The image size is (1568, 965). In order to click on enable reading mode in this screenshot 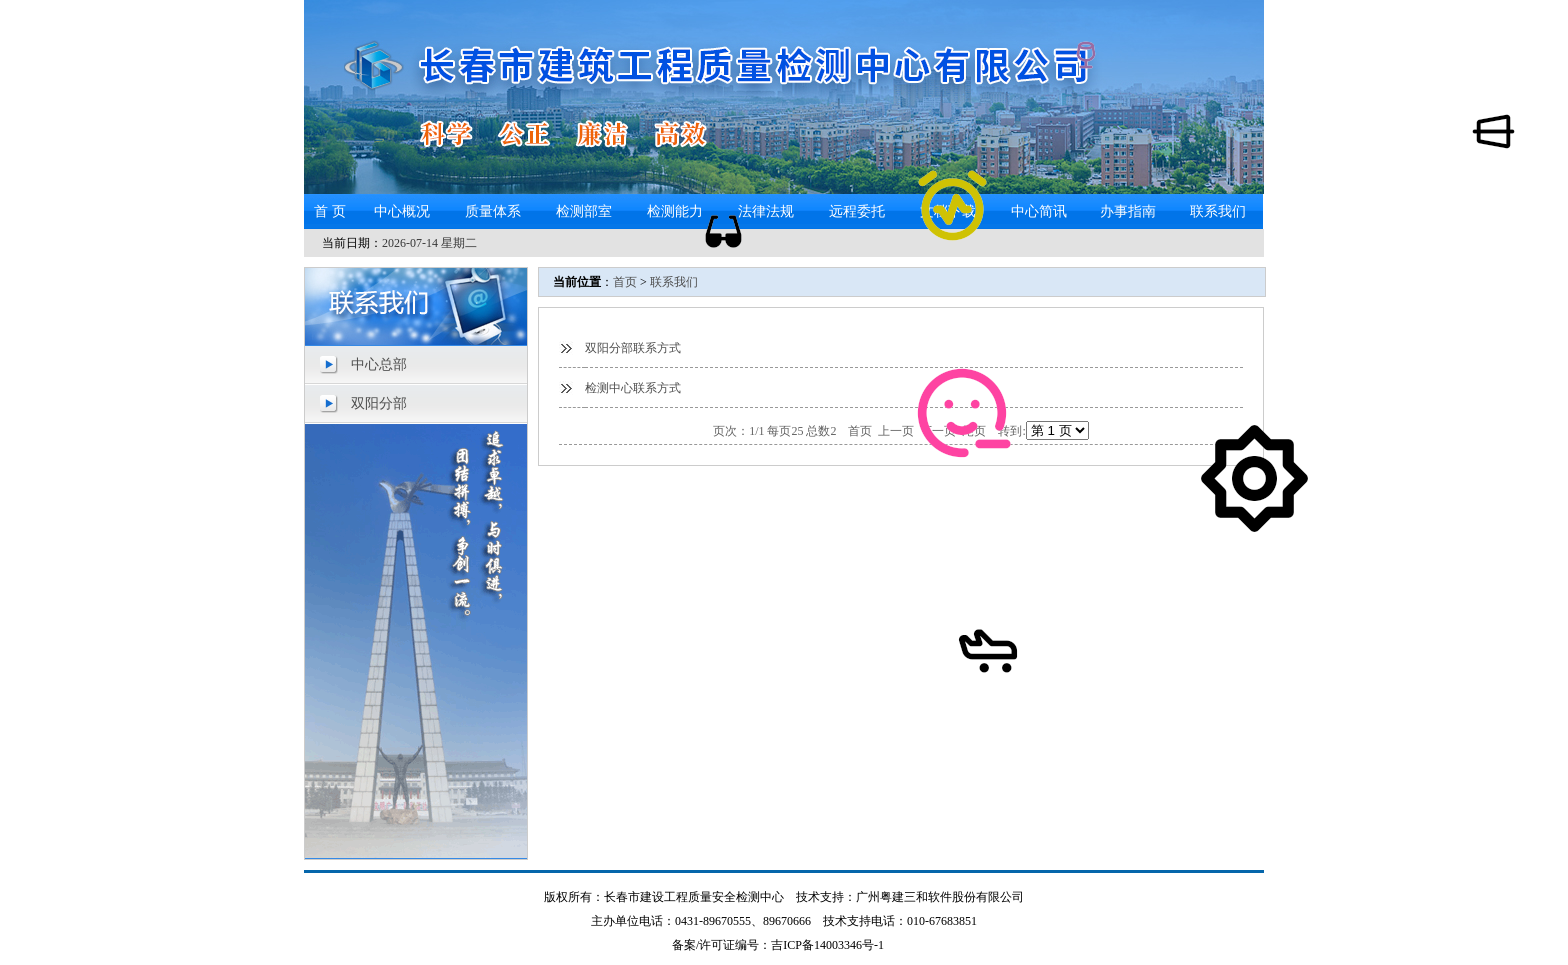, I will do `click(723, 231)`.